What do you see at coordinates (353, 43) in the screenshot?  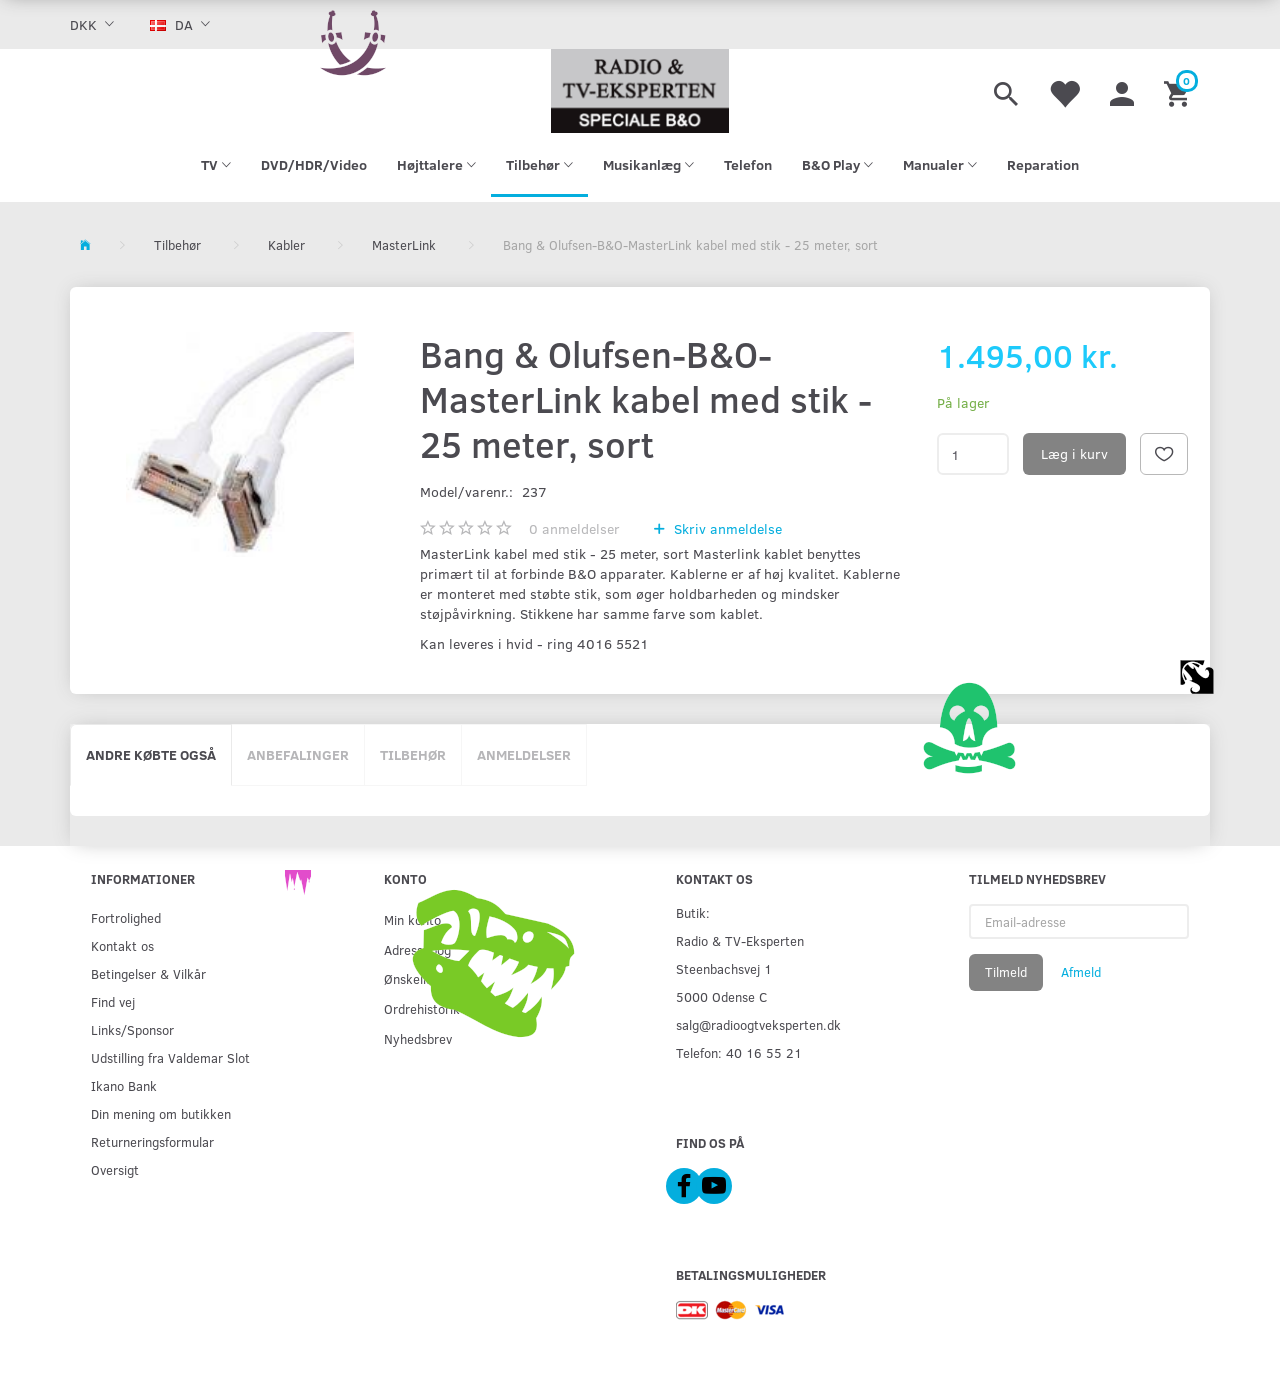 I see `activate whirlwind or spinning attack ability` at bounding box center [353, 43].